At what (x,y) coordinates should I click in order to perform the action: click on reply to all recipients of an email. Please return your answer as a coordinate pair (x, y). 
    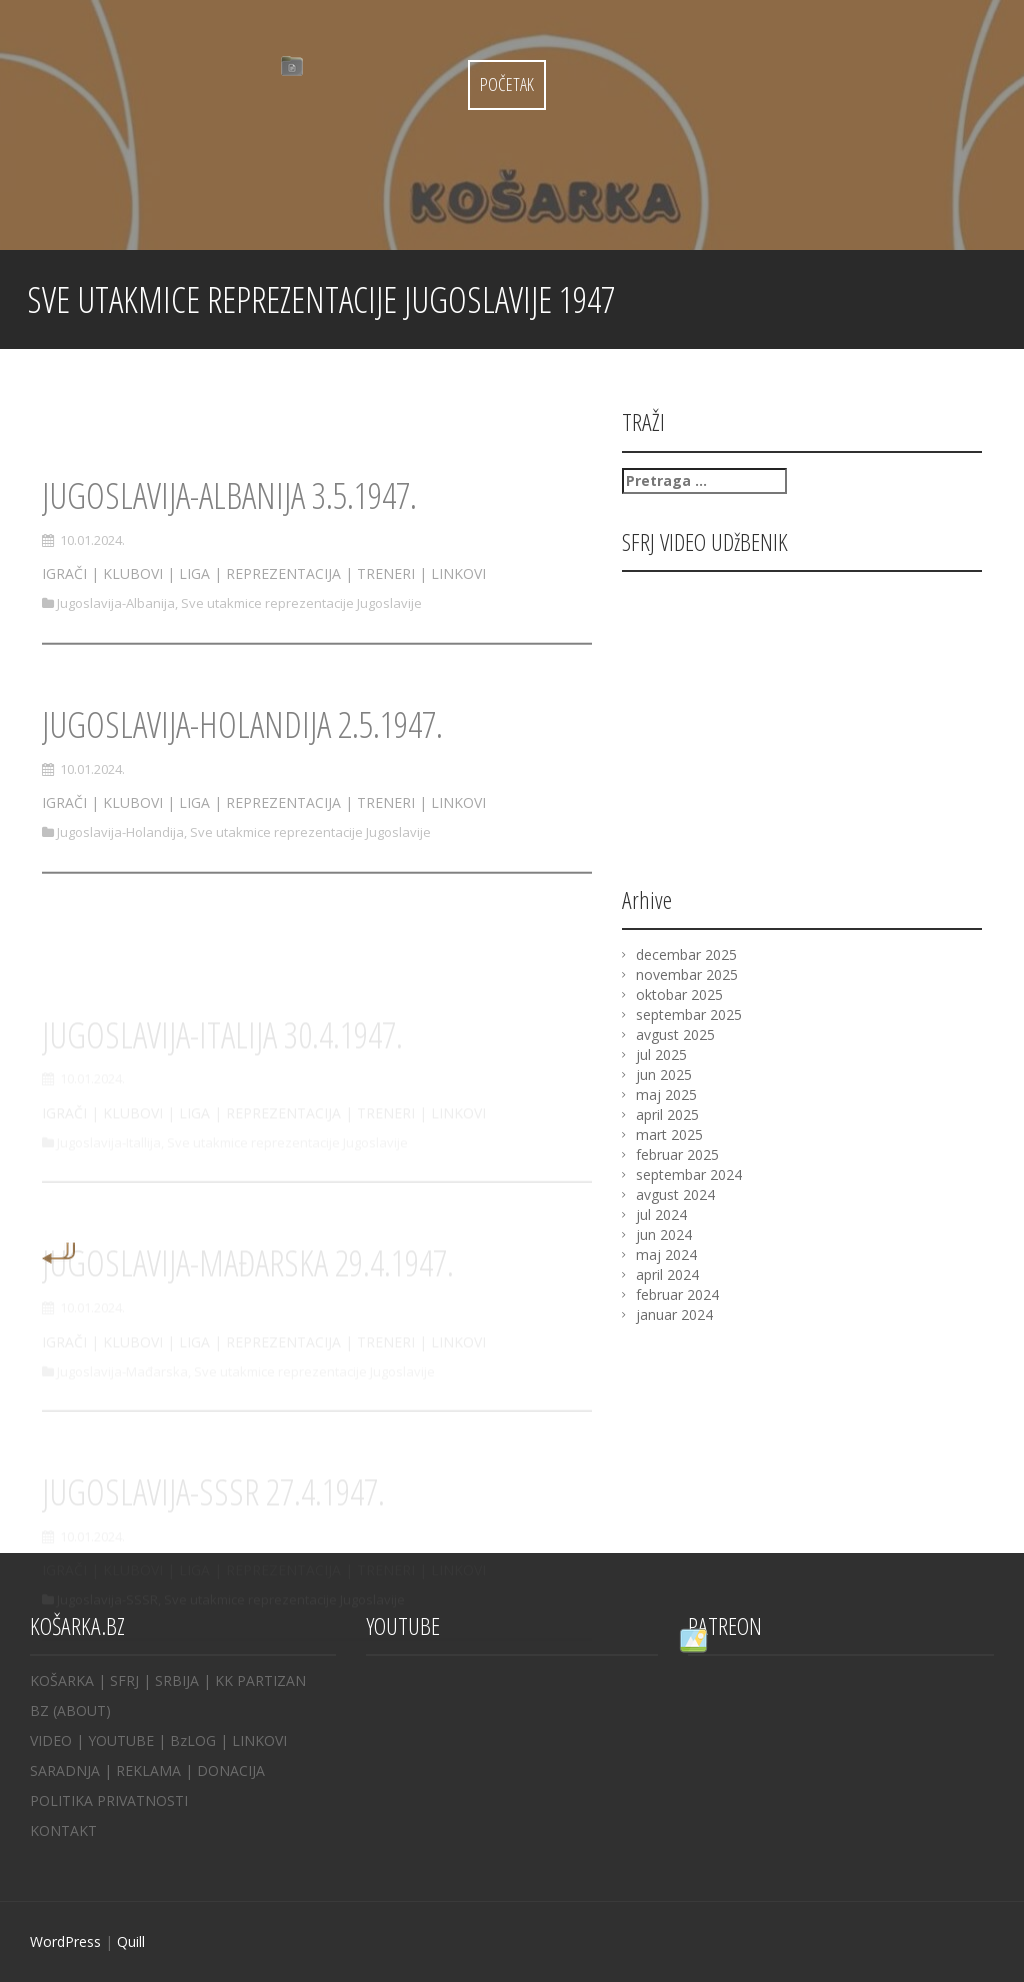
    Looking at the image, I should click on (58, 1251).